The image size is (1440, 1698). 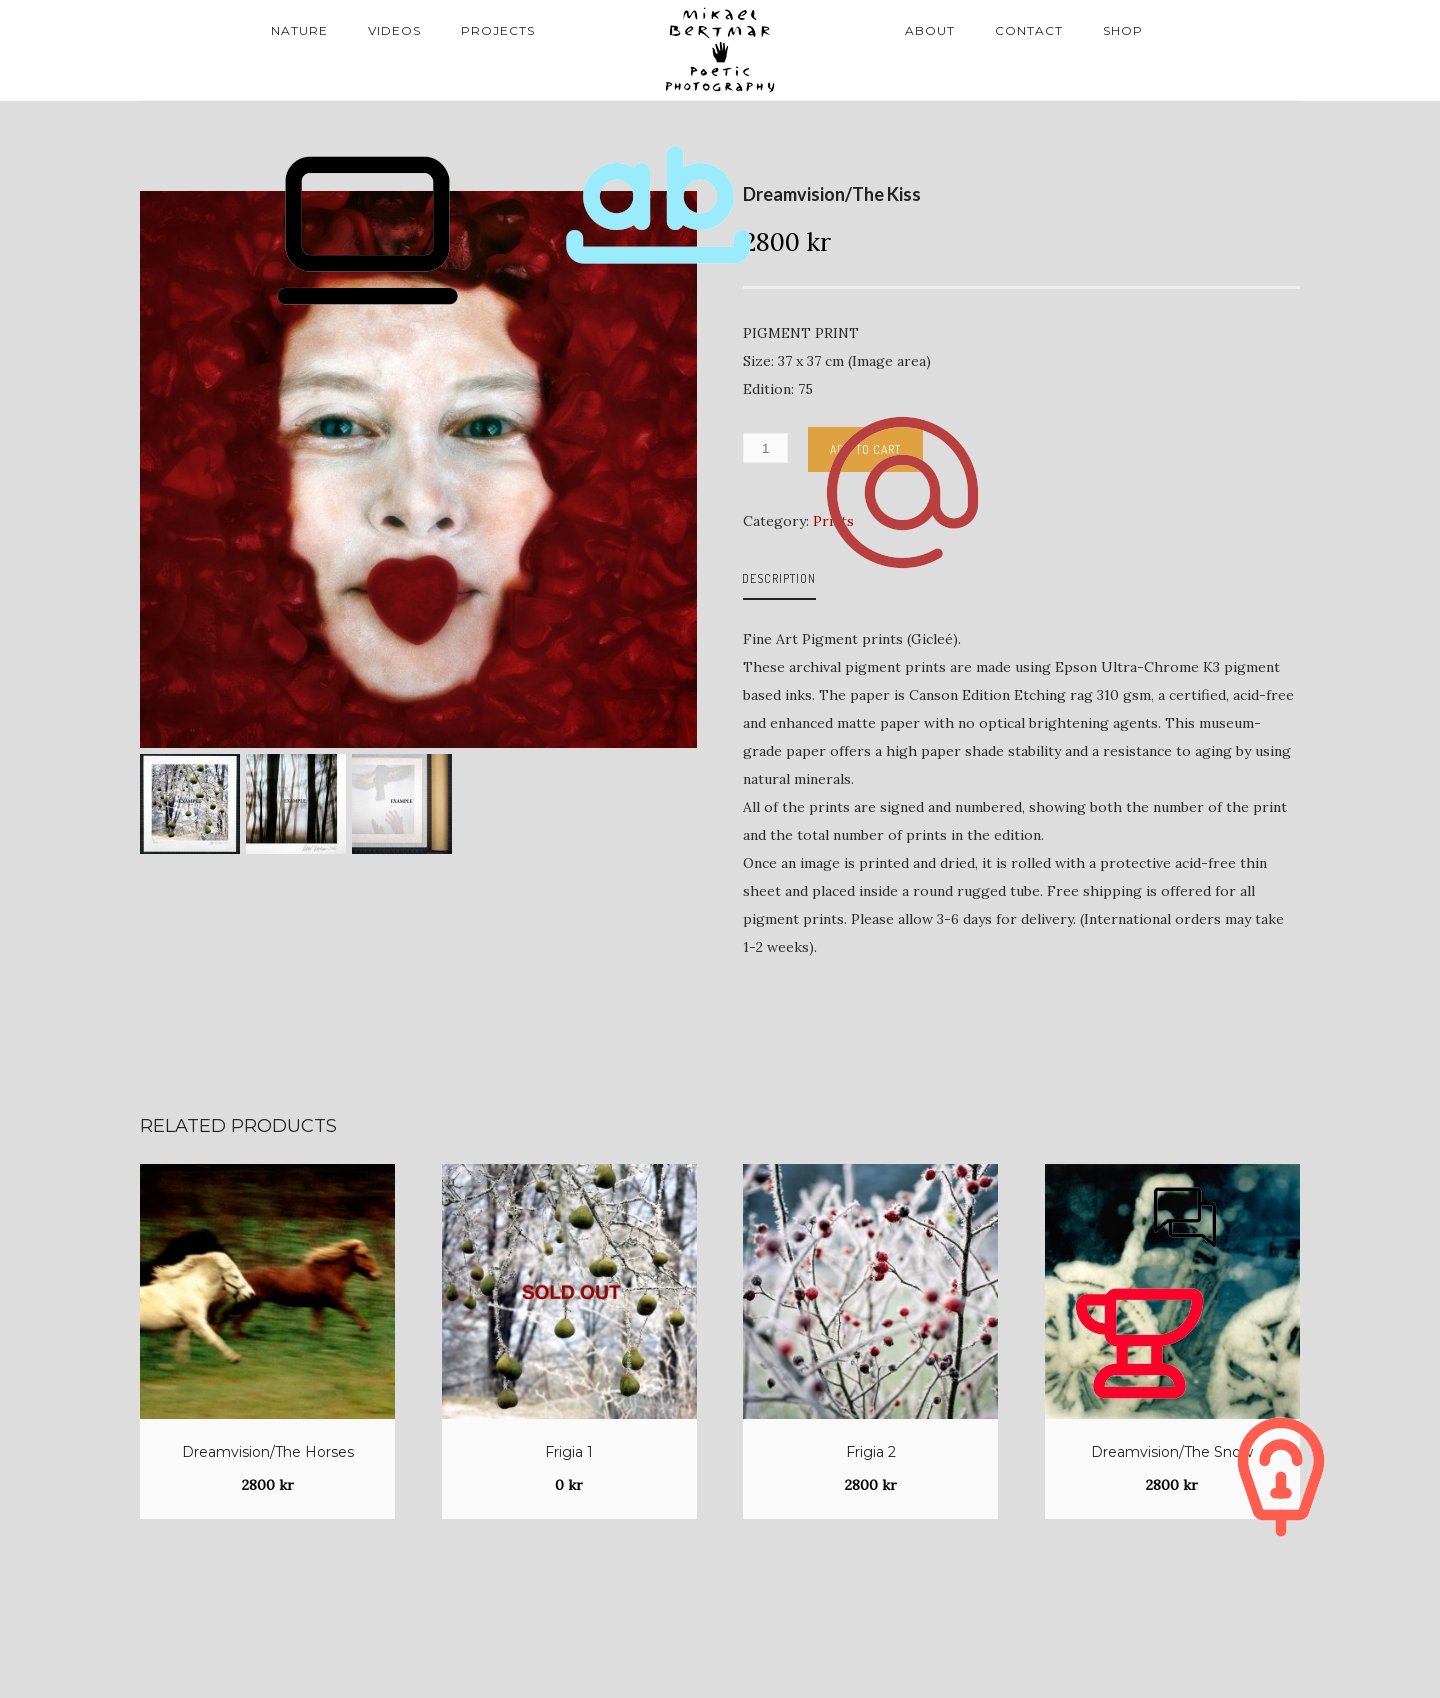 I want to click on access crafting or forging tools, so click(x=1139, y=1340).